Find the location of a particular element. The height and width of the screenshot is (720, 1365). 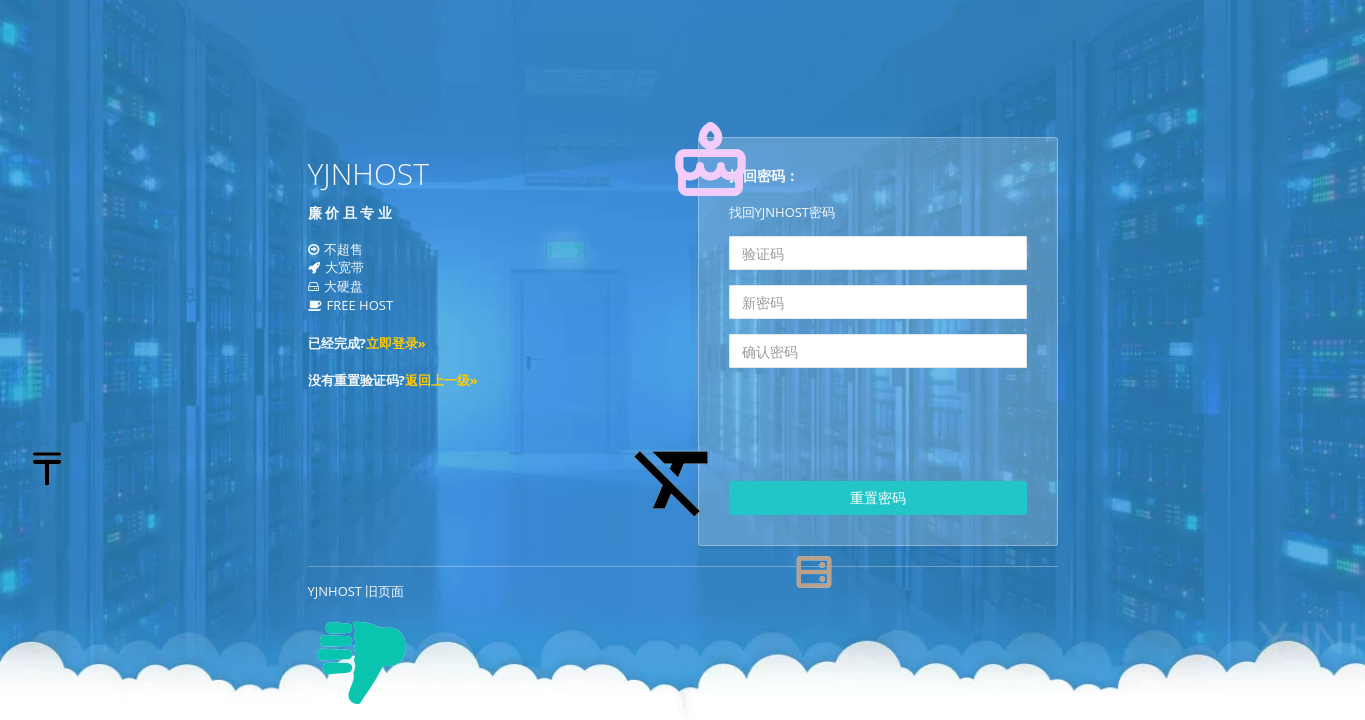

access storage drives or disk management is located at coordinates (814, 572).